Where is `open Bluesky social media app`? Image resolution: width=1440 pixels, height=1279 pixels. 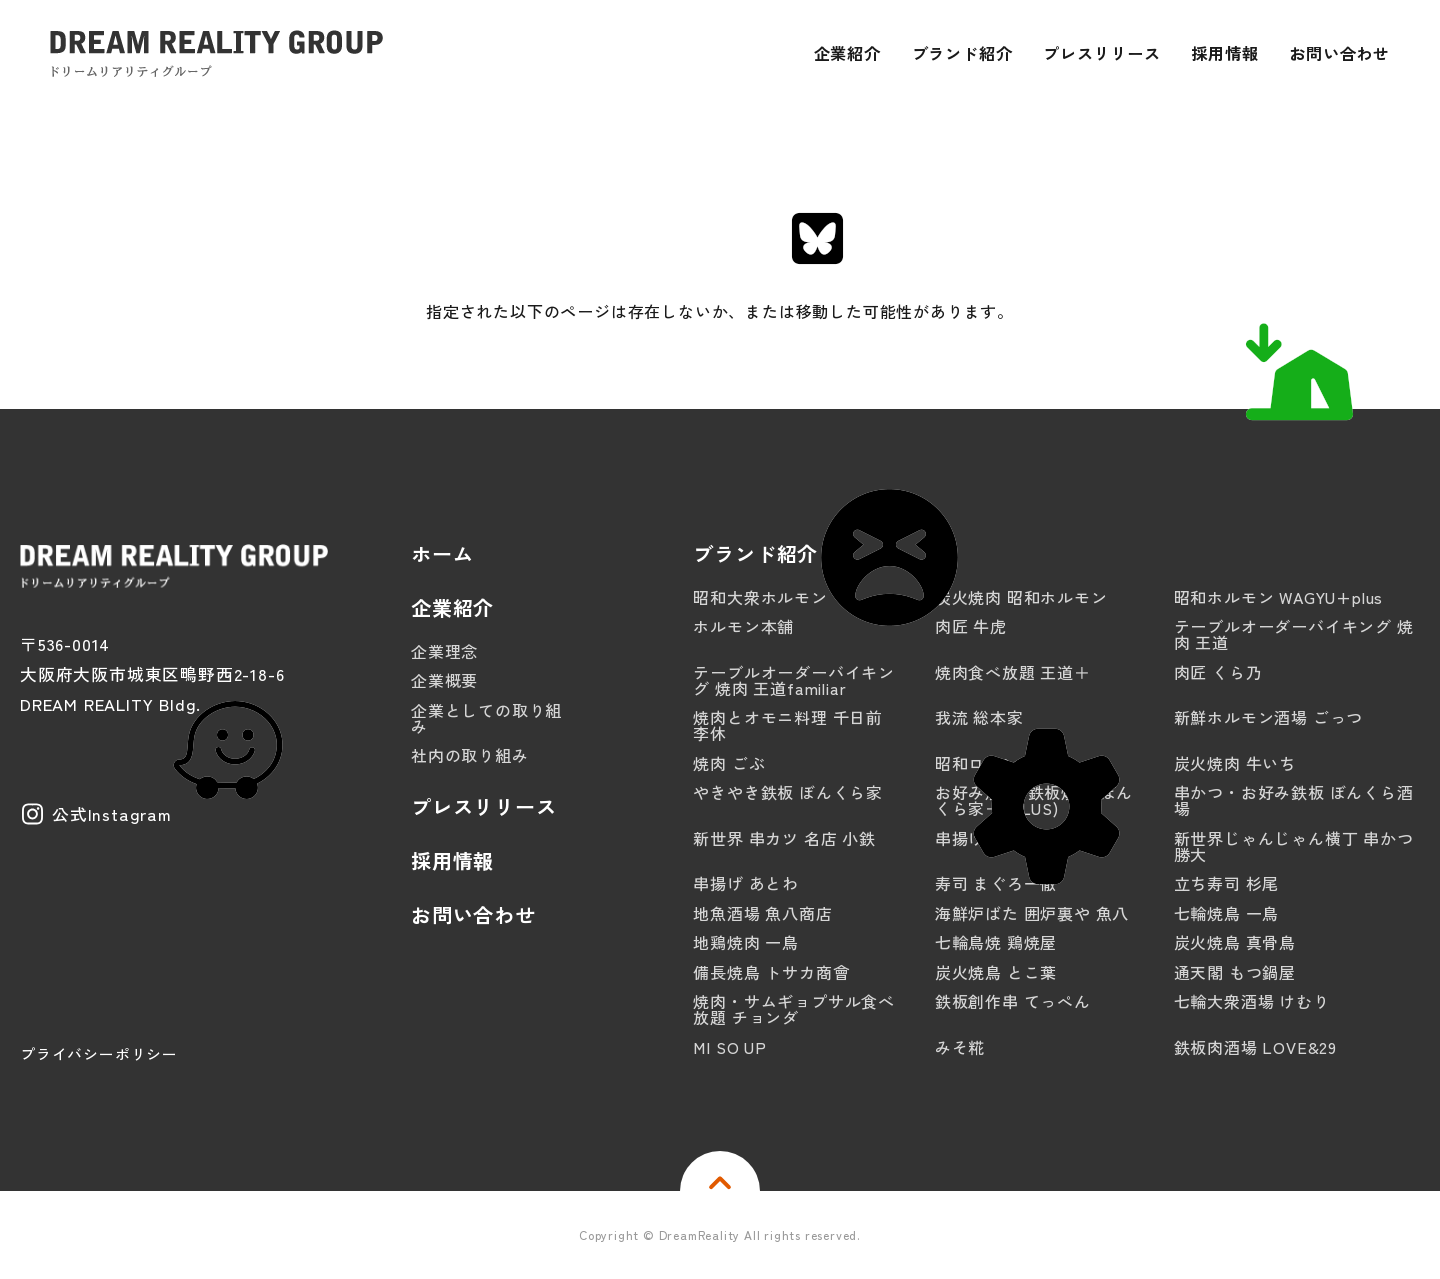 open Bluesky social media app is located at coordinates (817, 238).